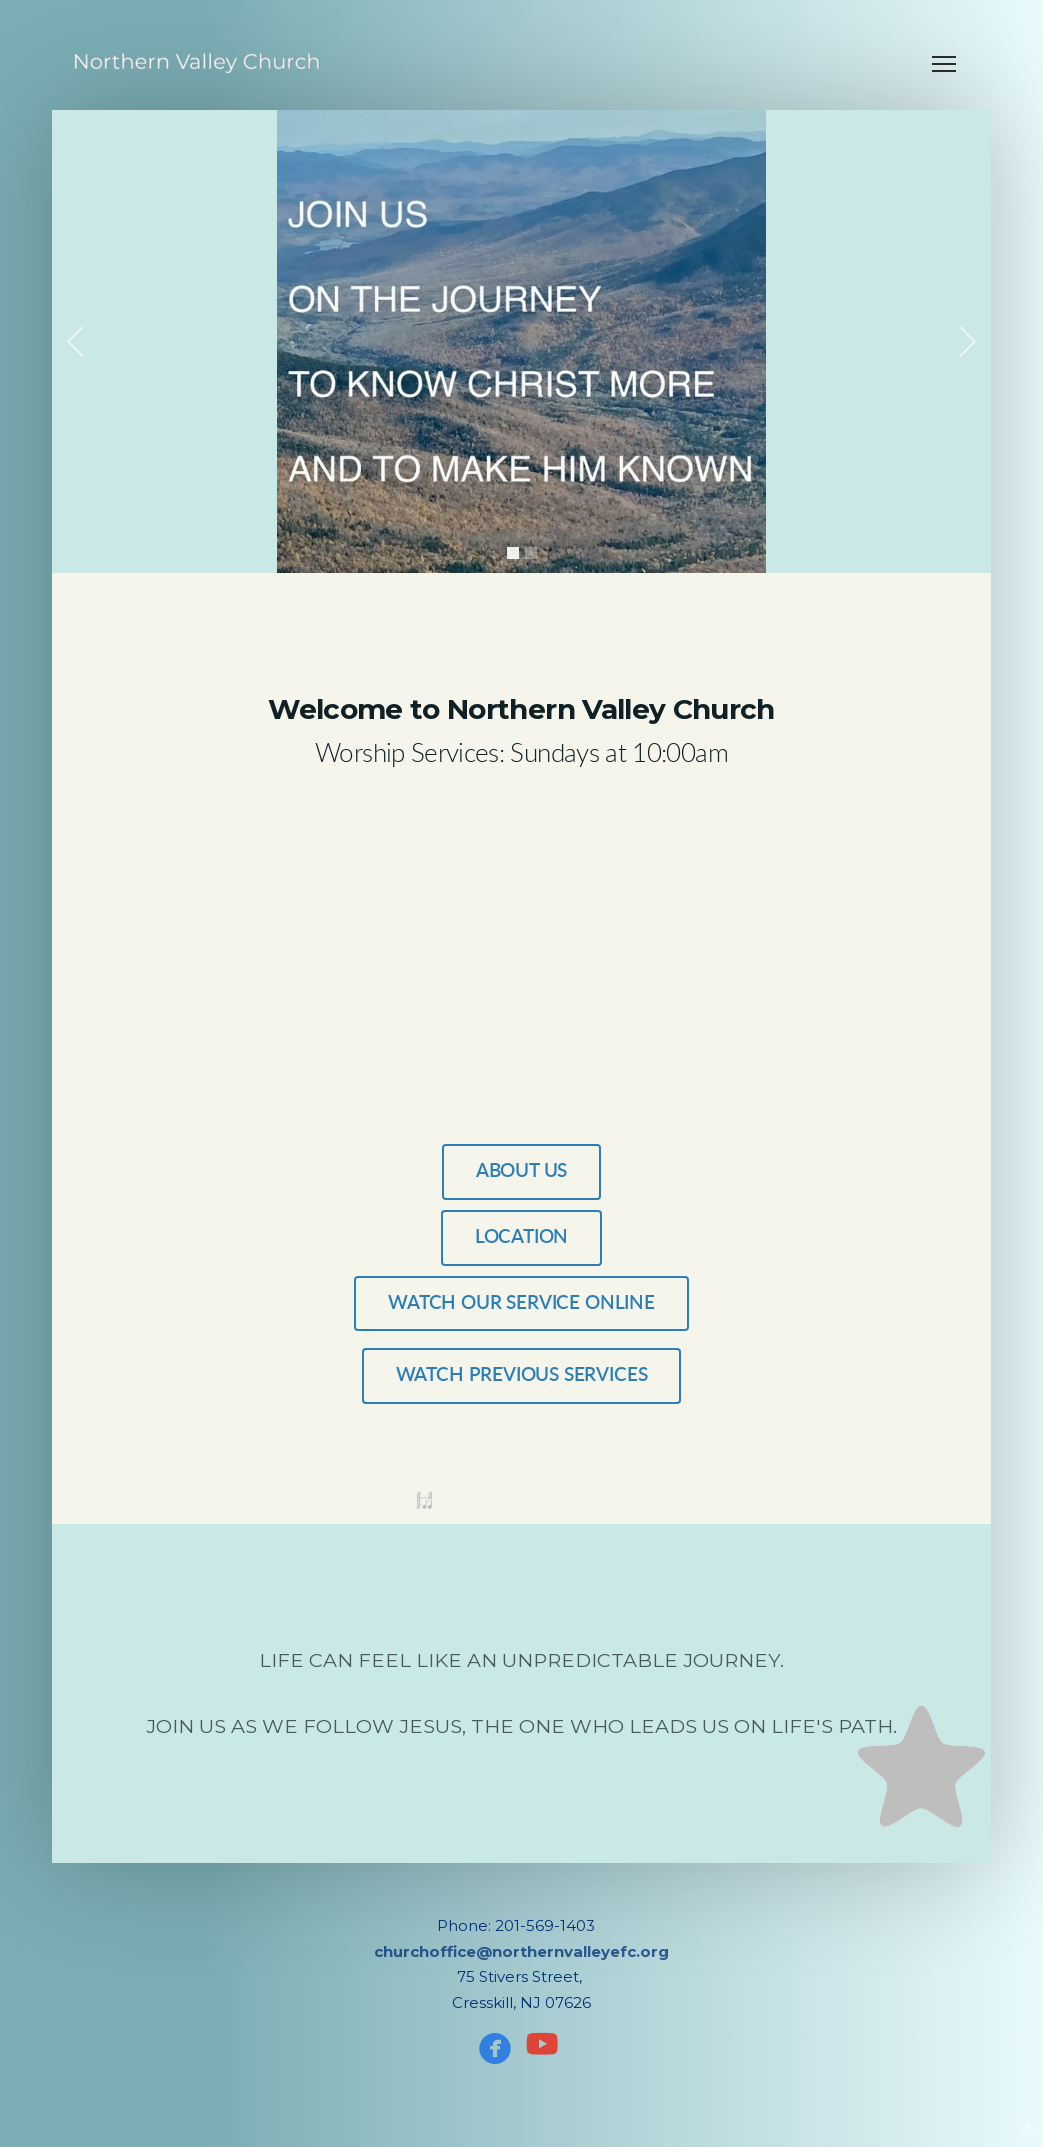 The width and height of the screenshot is (1043, 2147). What do you see at coordinates (921, 1771) in the screenshot?
I see `access your bookmarked items` at bounding box center [921, 1771].